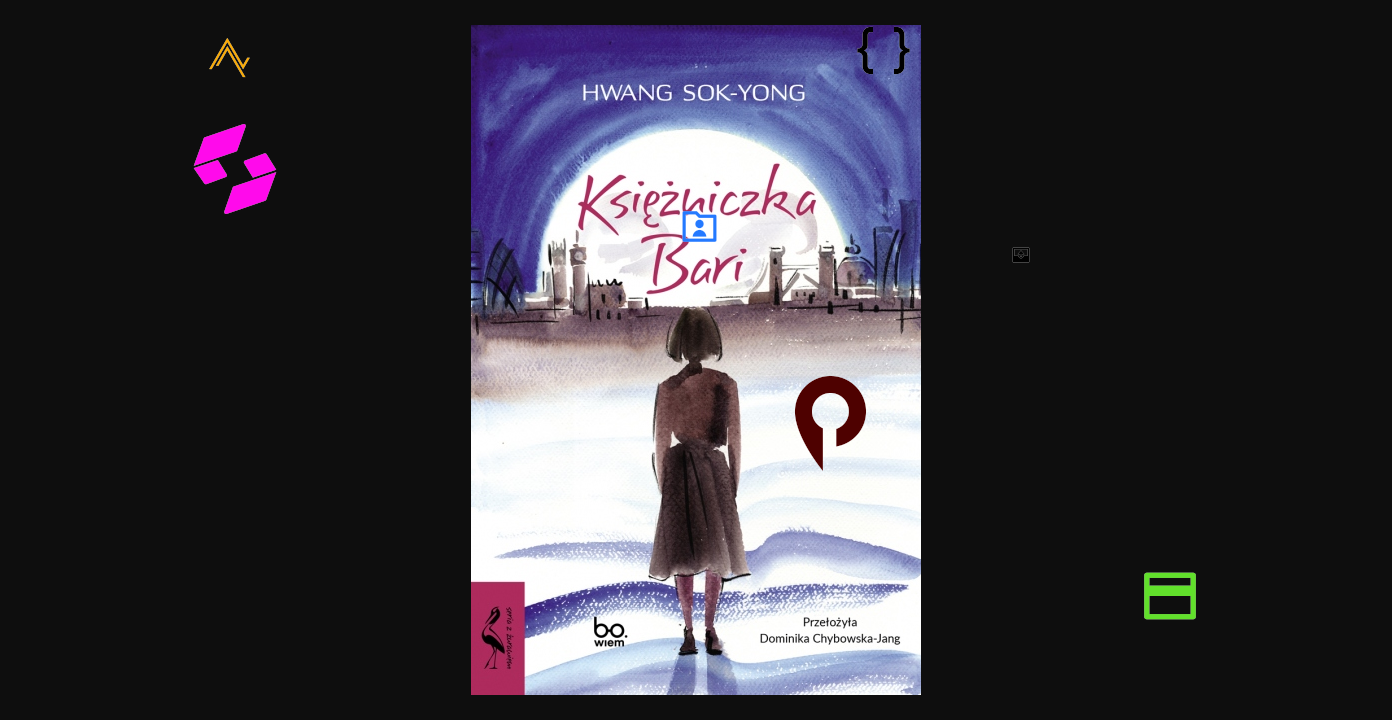  I want to click on think peaks brand logo, so click(229, 57).